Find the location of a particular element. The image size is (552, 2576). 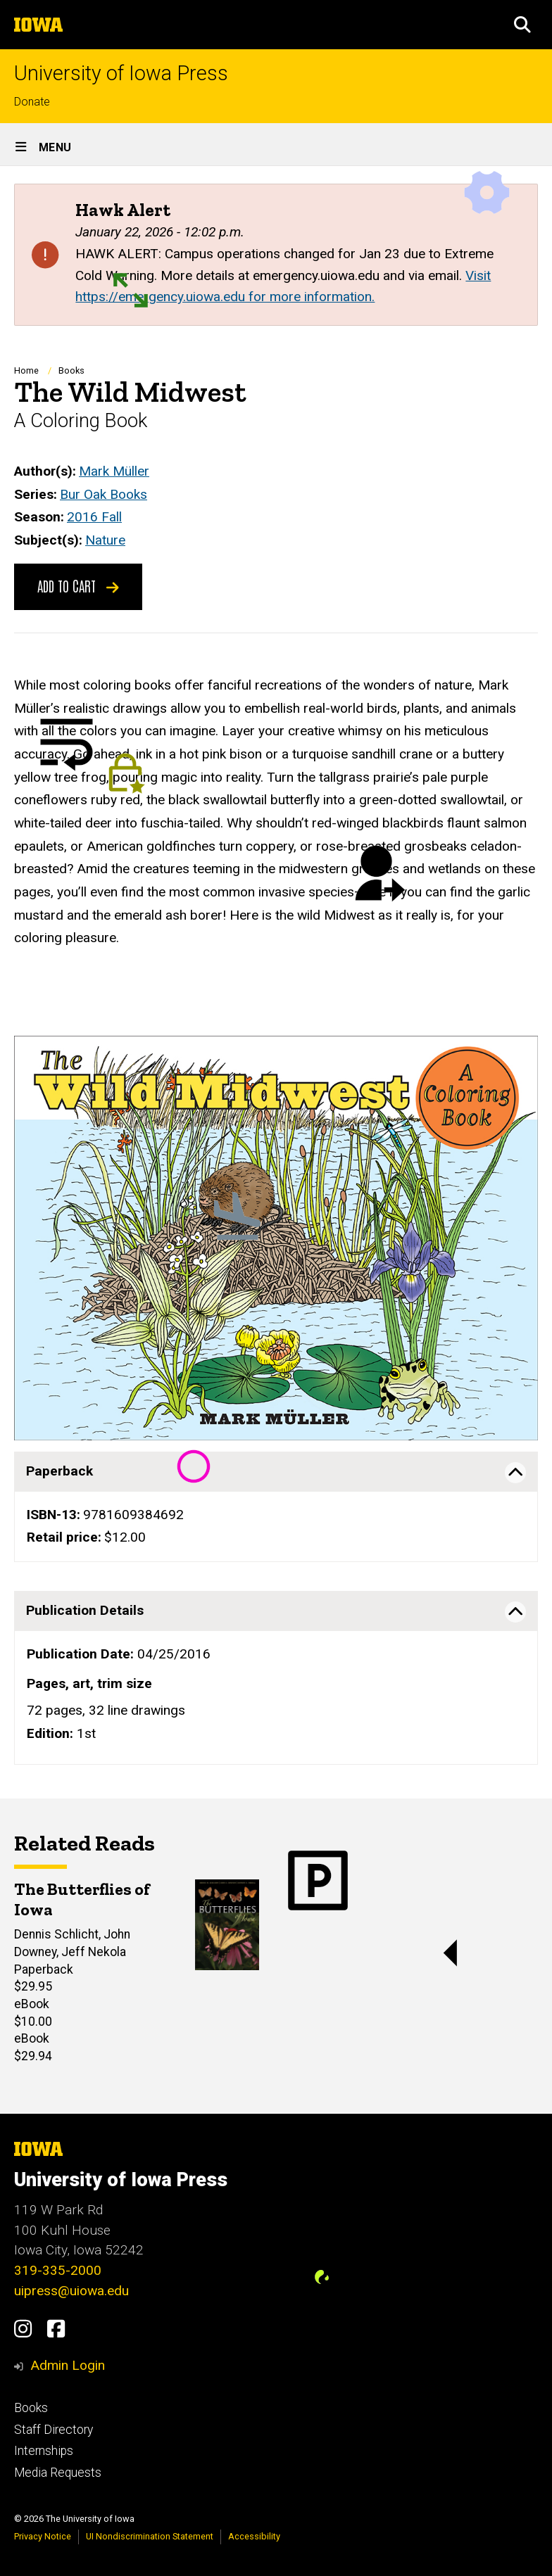

taichi programming language logo is located at coordinates (322, 2277).